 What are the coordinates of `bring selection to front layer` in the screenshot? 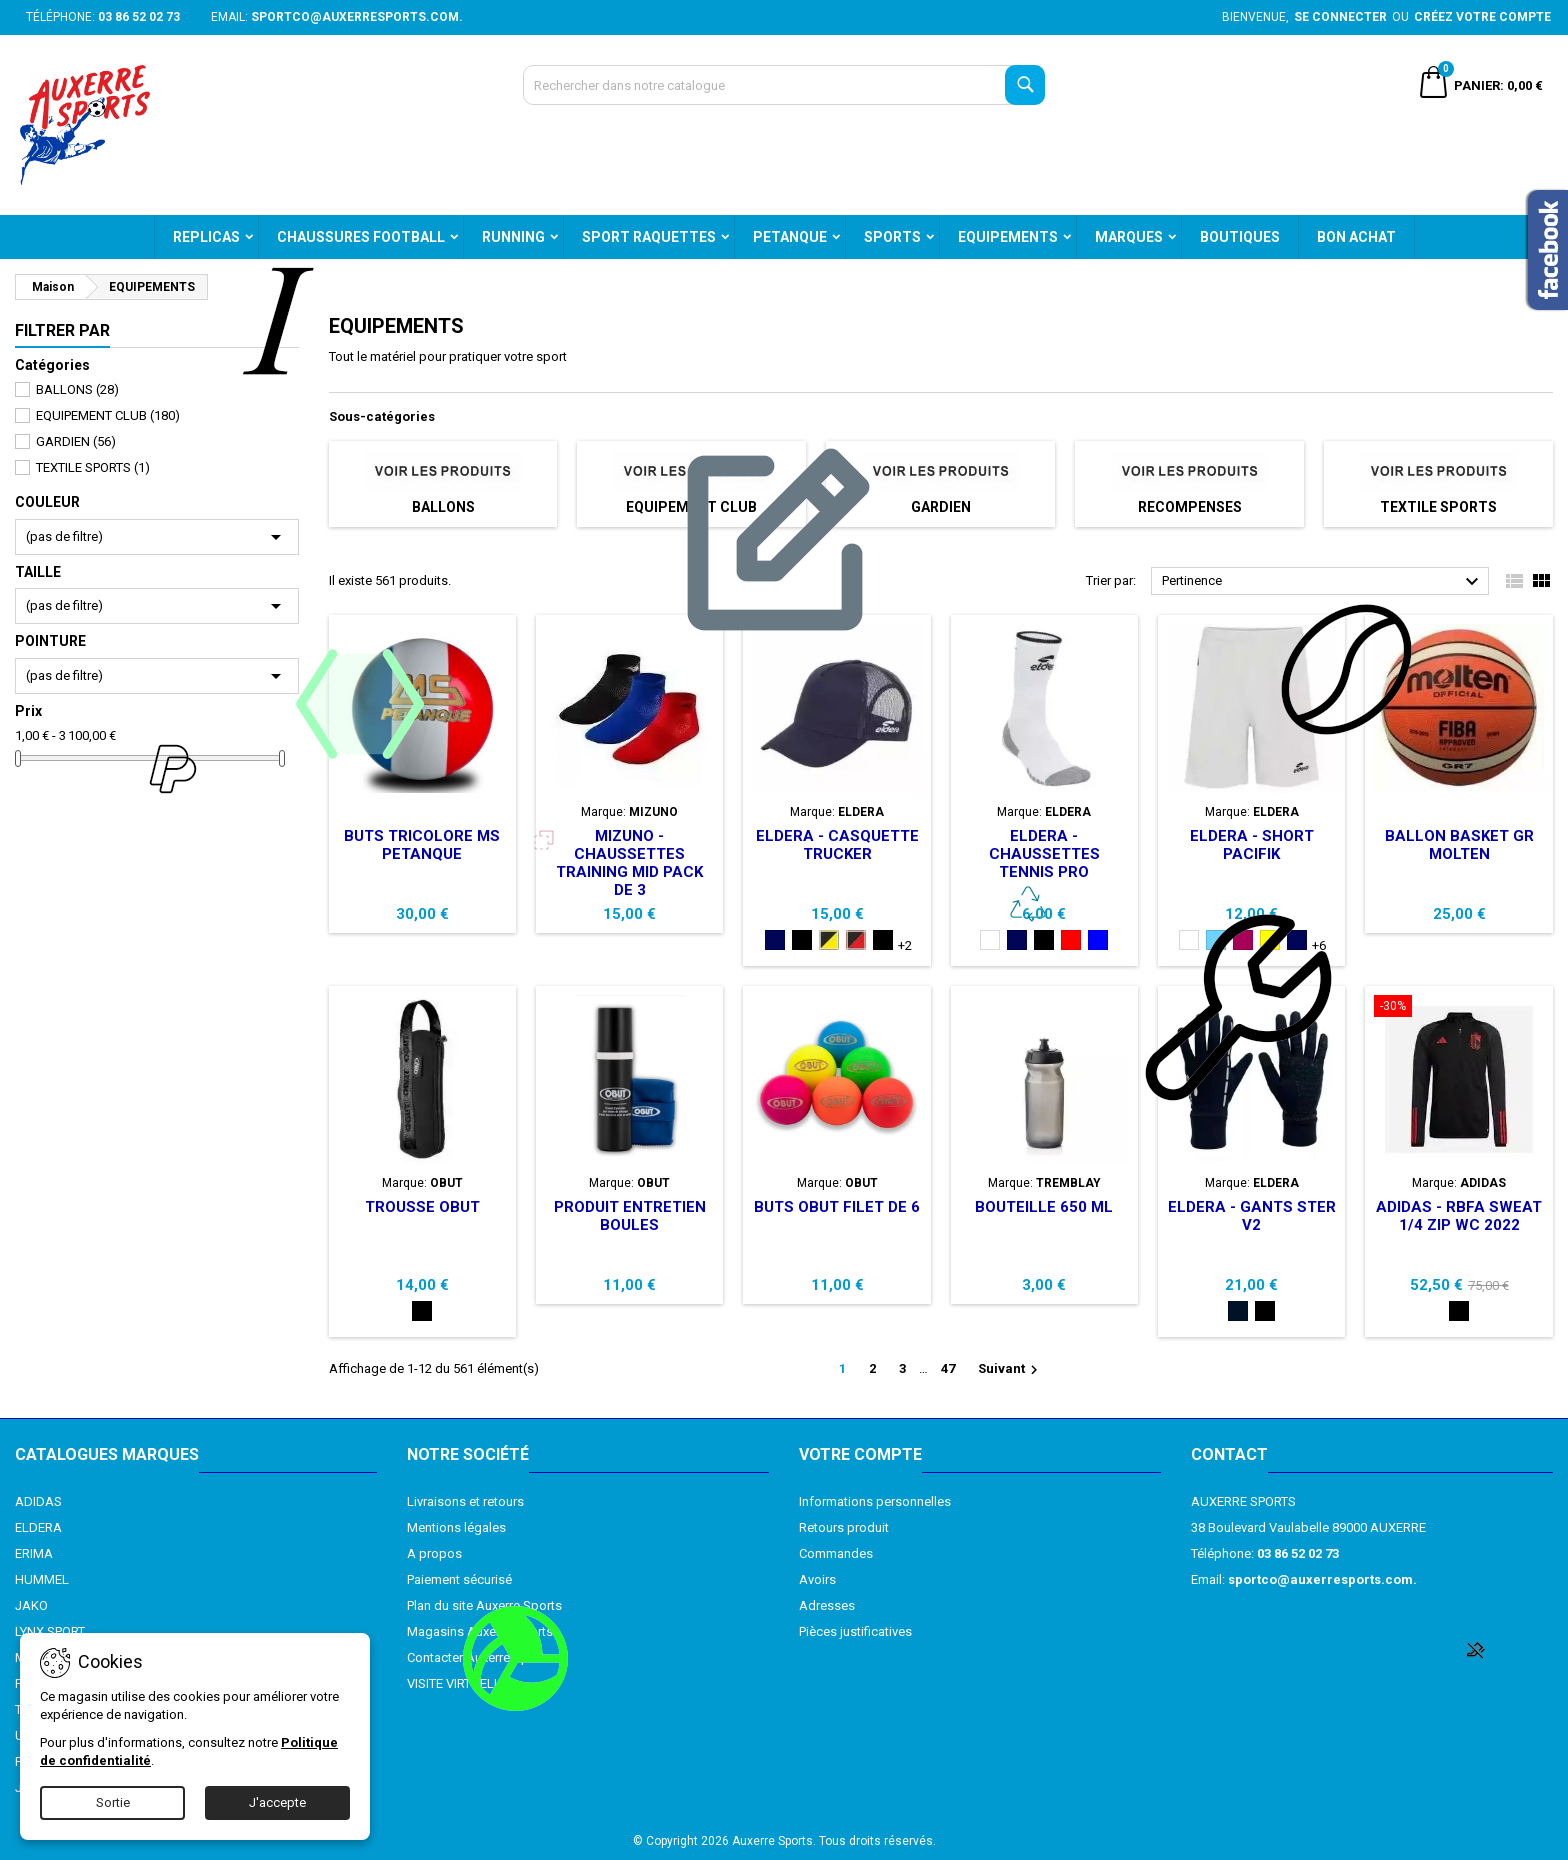 It's located at (544, 840).